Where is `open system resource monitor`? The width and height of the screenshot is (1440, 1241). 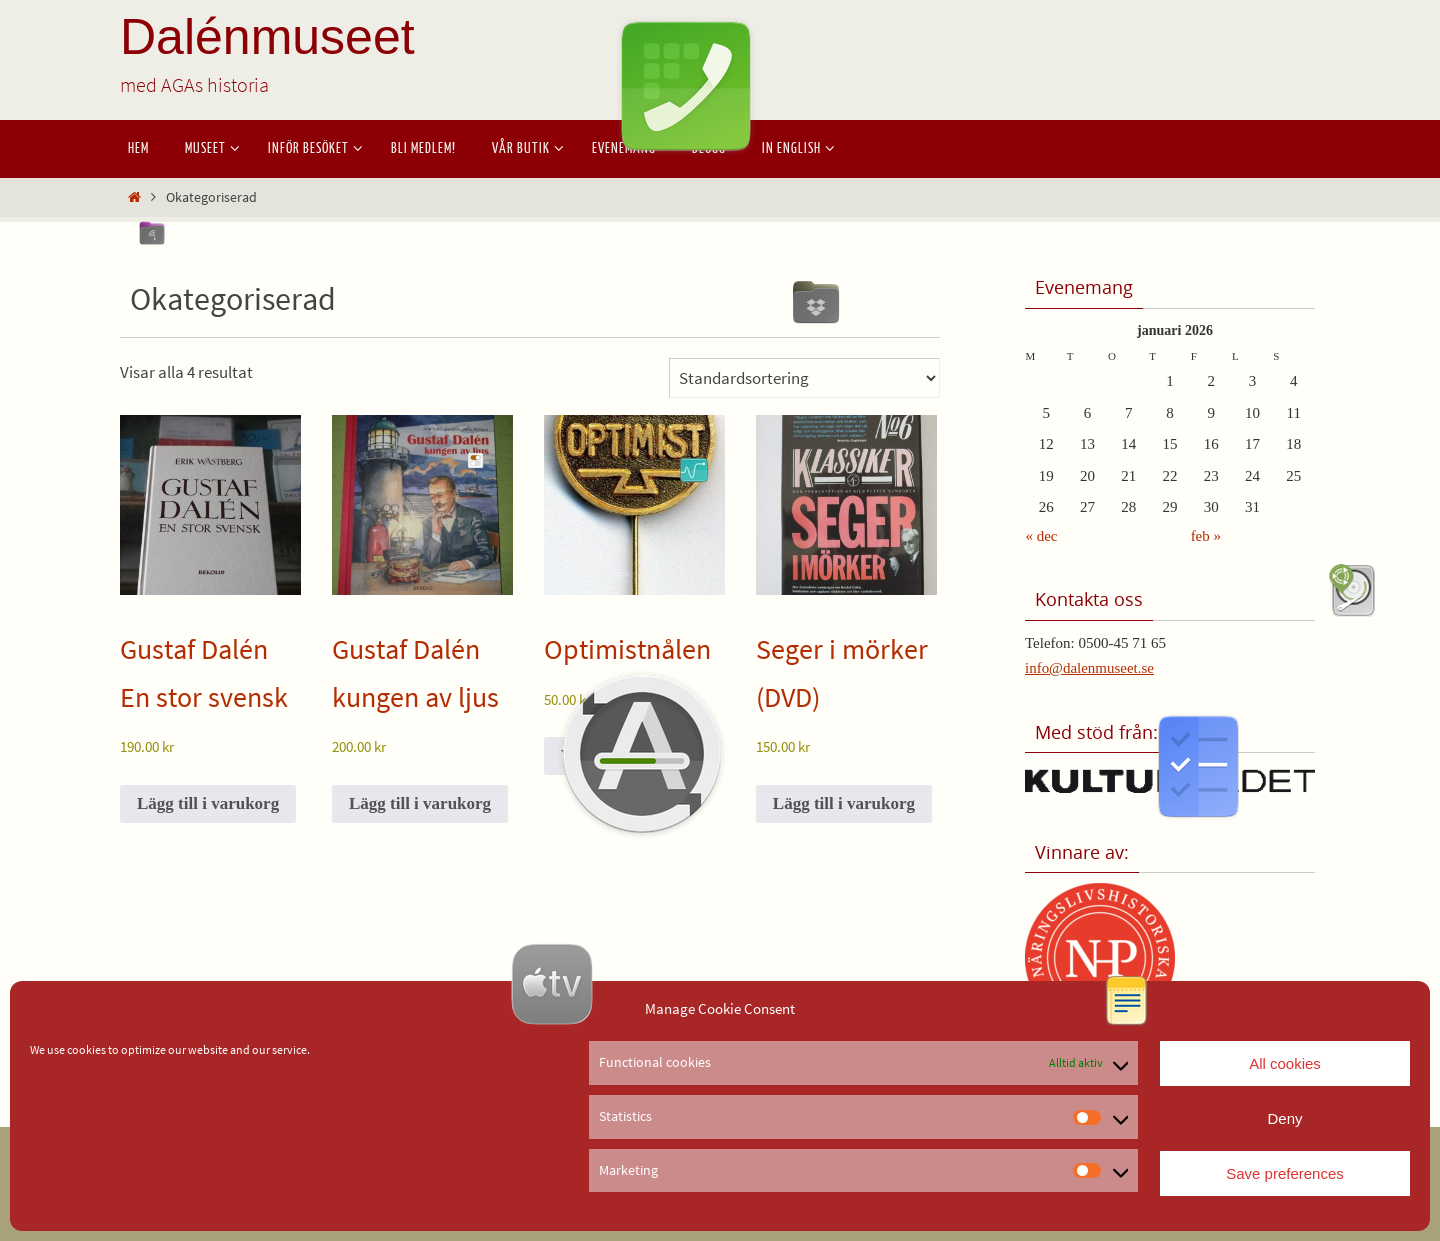 open system resource monitor is located at coordinates (694, 470).